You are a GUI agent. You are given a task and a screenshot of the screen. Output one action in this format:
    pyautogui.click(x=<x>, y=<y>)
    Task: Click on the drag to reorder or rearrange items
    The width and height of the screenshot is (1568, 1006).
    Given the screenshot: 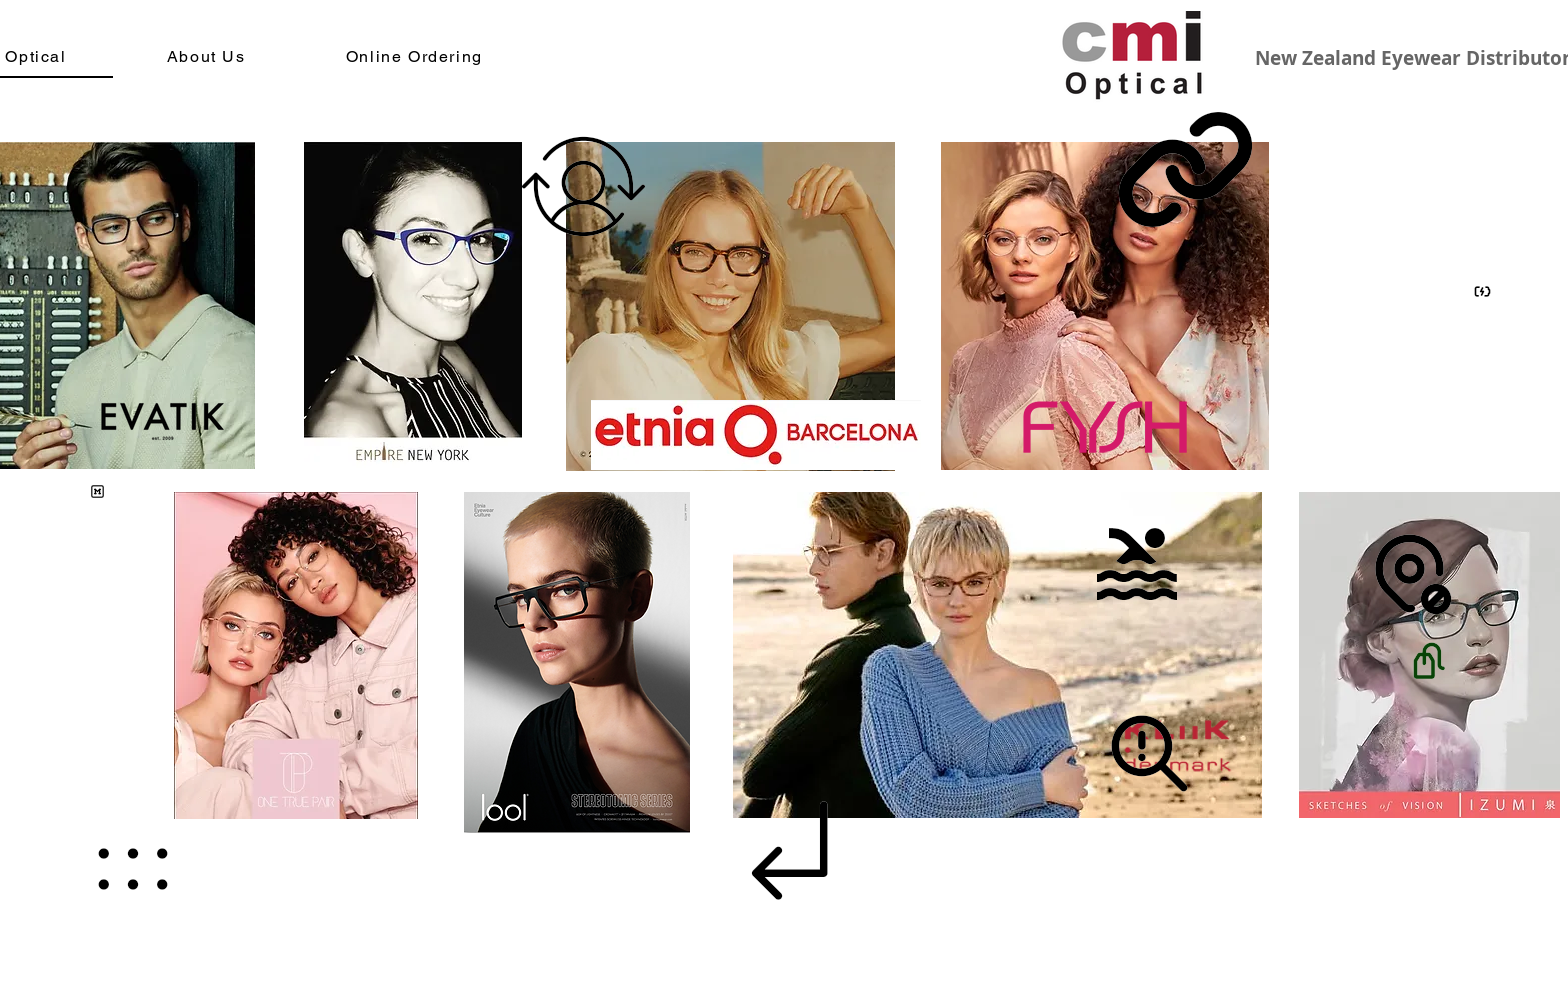 What is the action you would take?
    pyautogui.click(x=133, y=869)
    